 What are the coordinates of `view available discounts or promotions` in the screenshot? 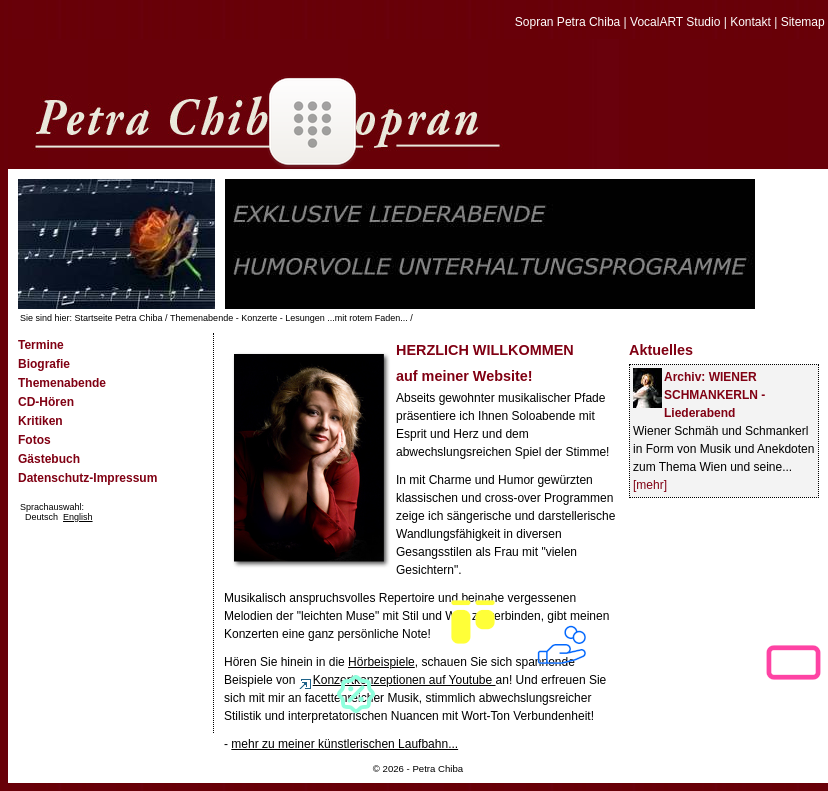 It's located at (356, 694).